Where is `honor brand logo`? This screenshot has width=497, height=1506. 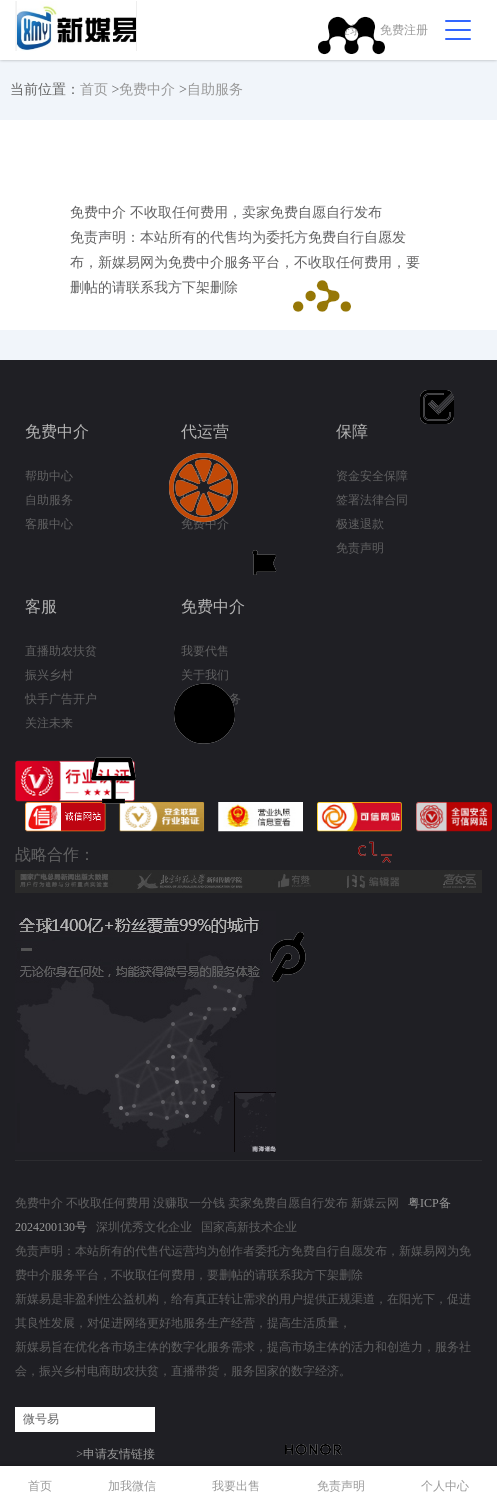 honor brand logo is located at coordinates (313, 1449).